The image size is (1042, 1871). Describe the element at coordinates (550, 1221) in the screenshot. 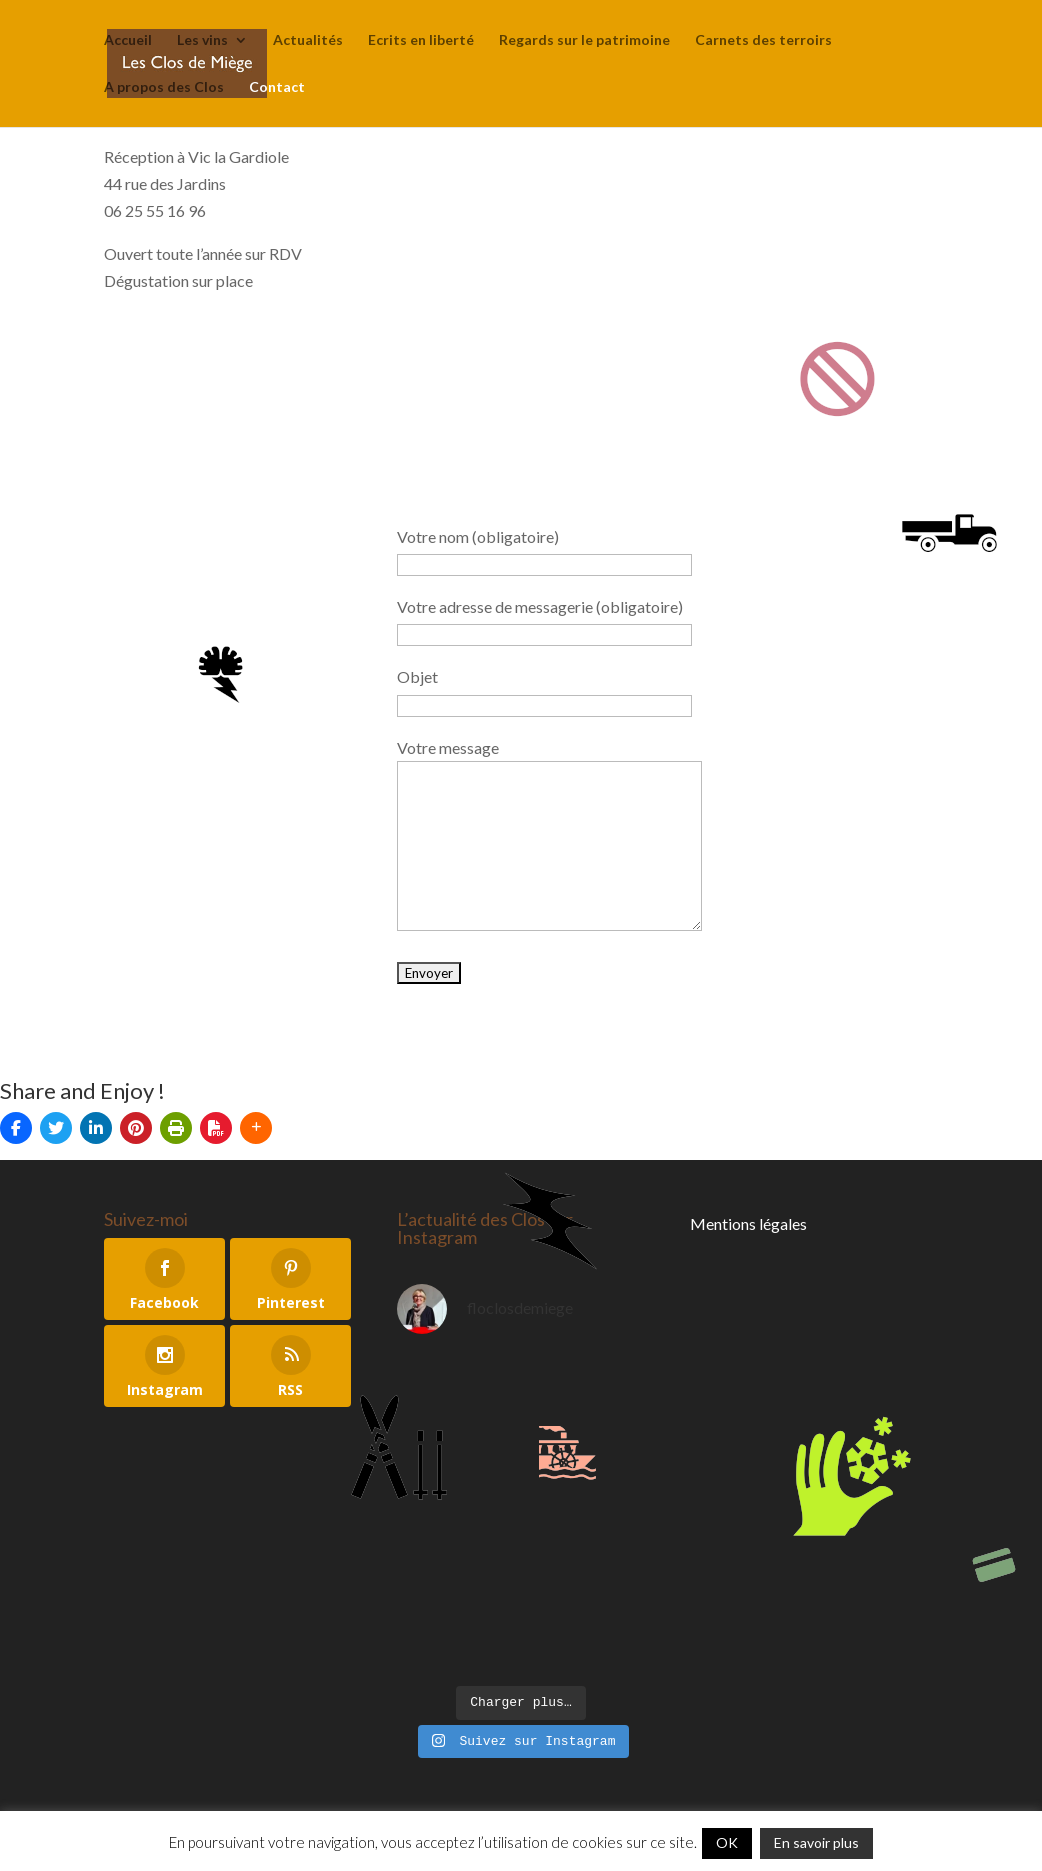

I see `indicates damage or injury status` at that location.